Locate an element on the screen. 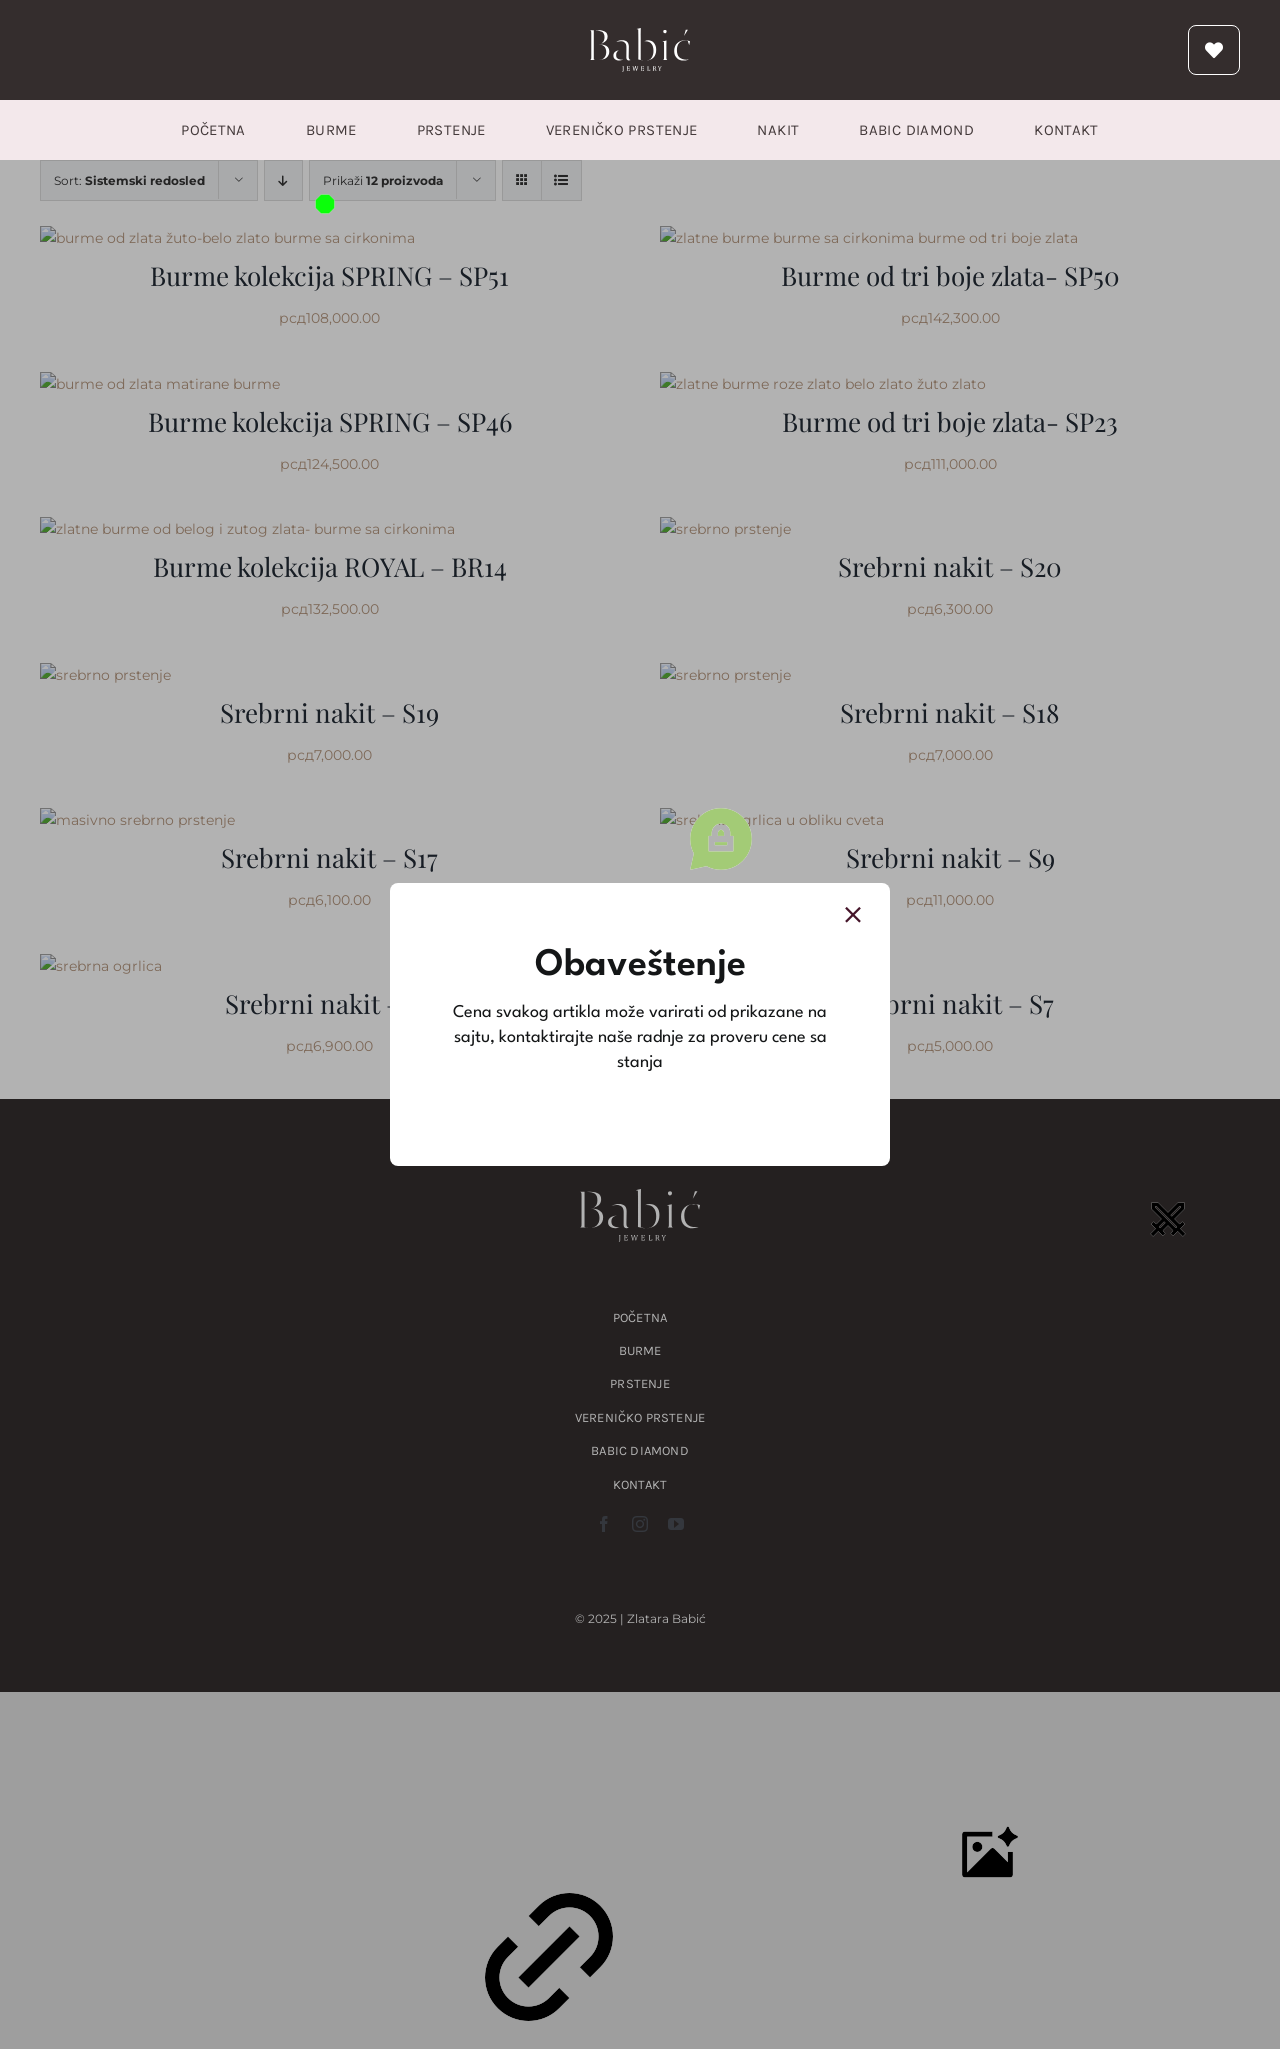 The image size is (1280, 2049). access combat or battle features is located at coordinates (1168, 1219).